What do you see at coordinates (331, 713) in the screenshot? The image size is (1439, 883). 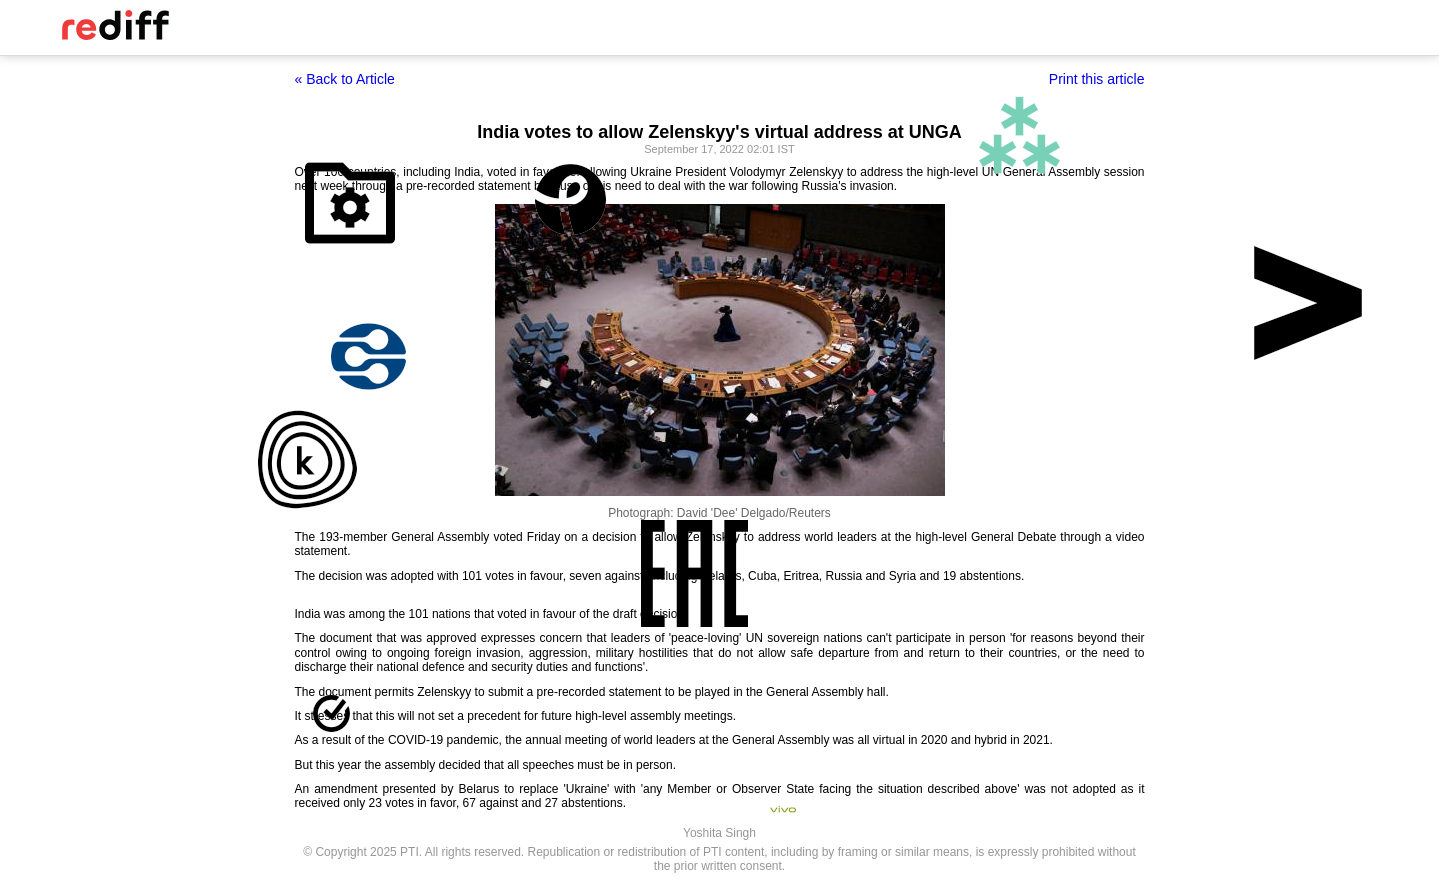 I see `norton antivirus or security software` at bounding box center [331, 713].